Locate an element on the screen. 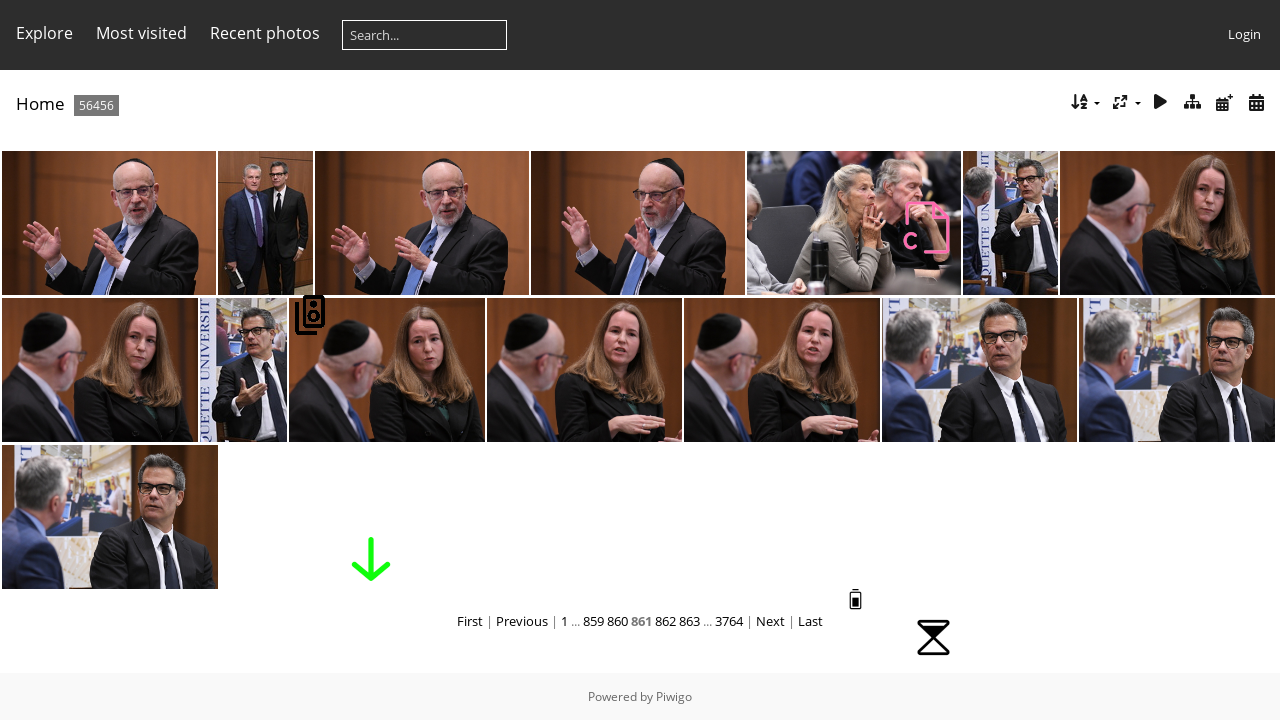 Image resolution: width=1280 pixels, height=720 pixels. indicates high time remaining is located at coordinates (933, 637).